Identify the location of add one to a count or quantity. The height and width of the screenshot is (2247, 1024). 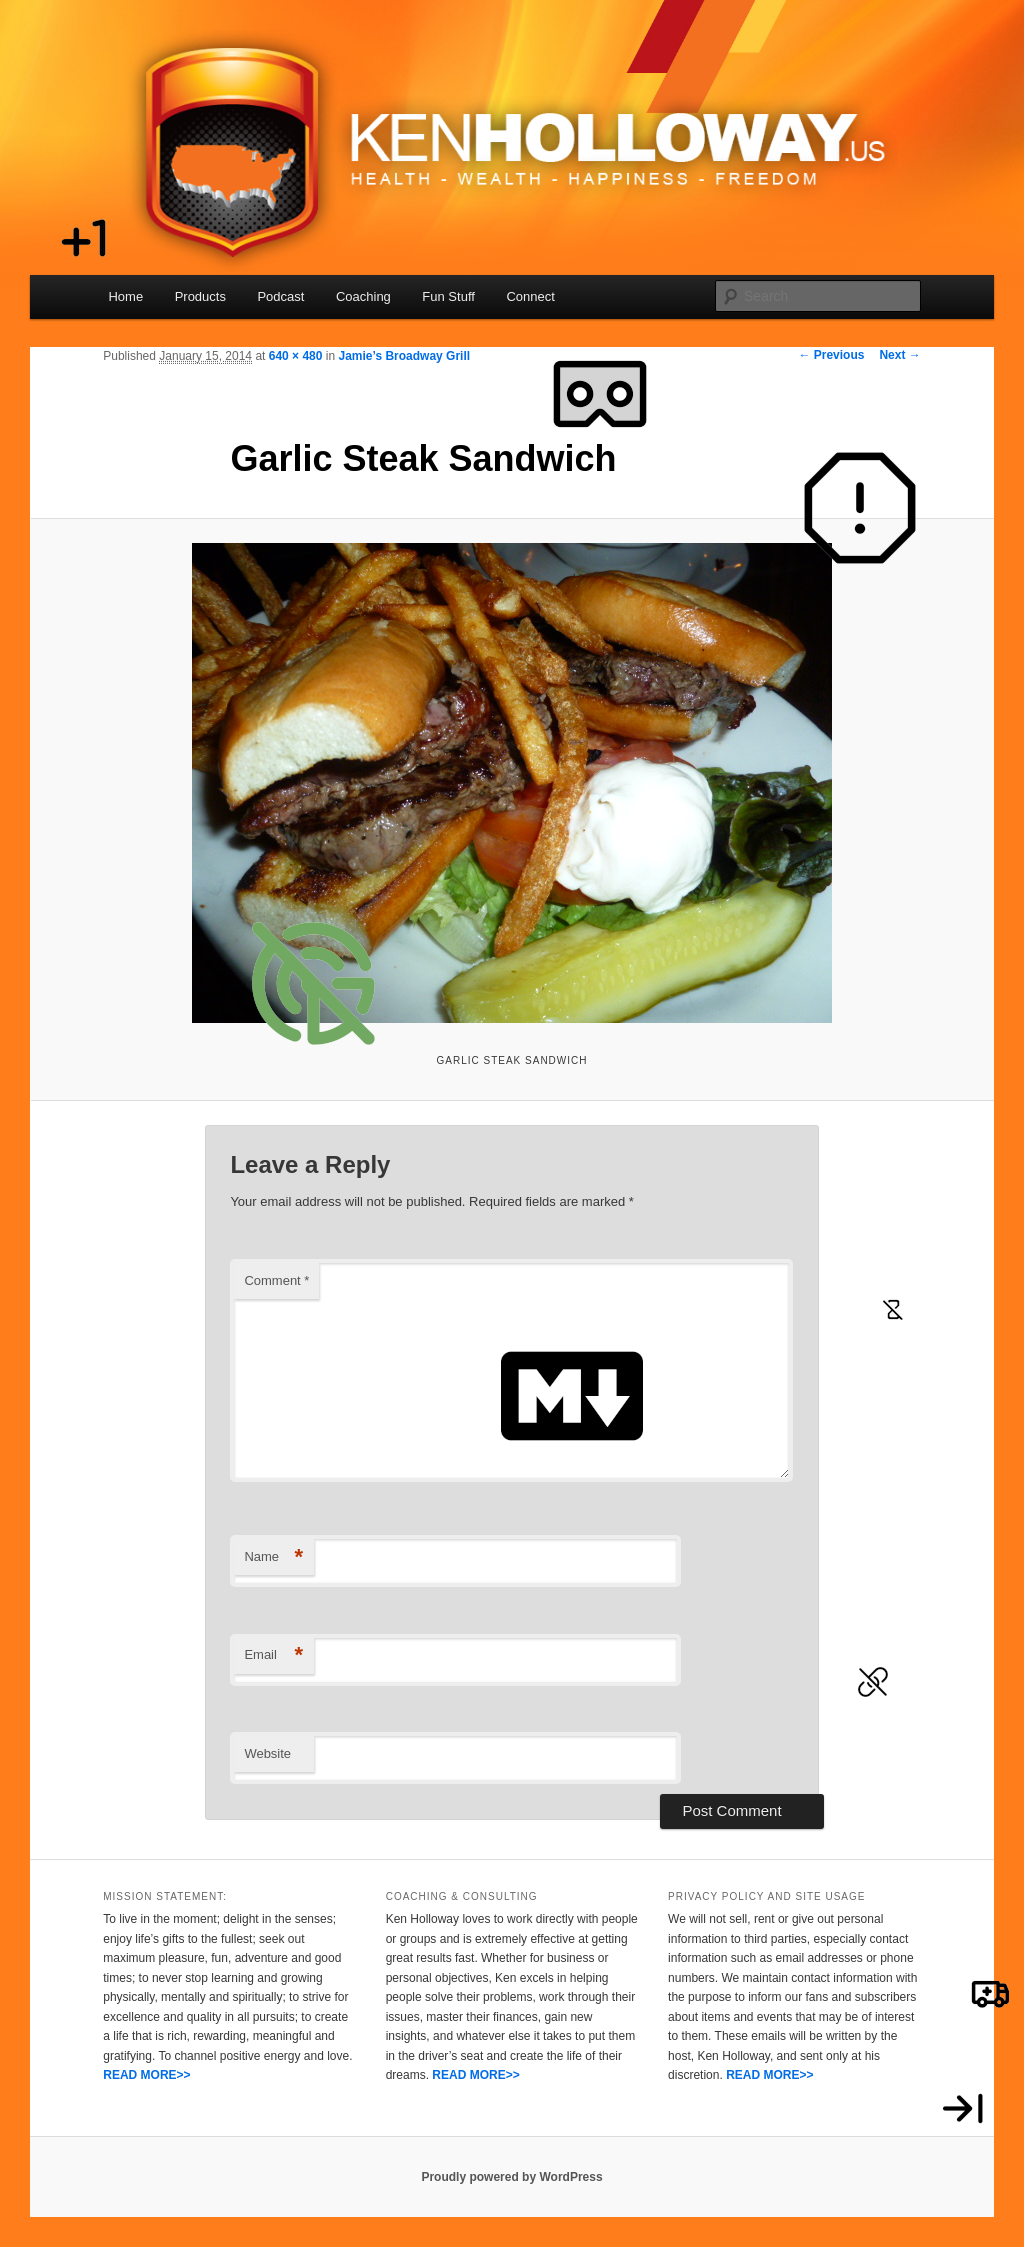
(85, 239).